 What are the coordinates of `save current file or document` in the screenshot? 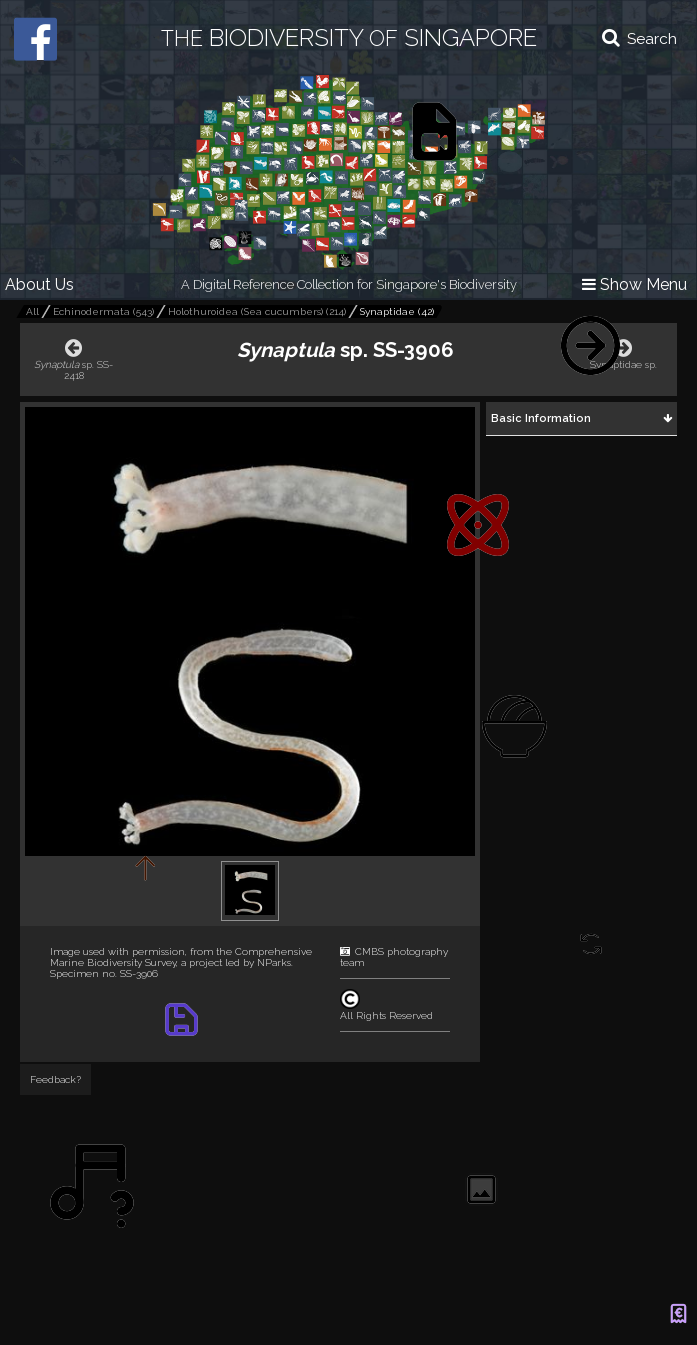 It's located at (181, 1019).